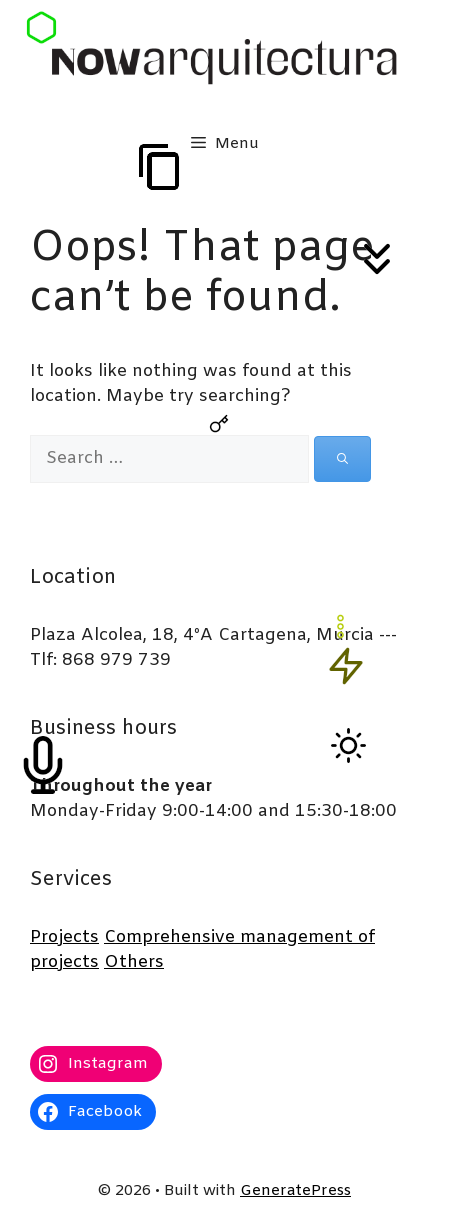 The width and height of the screenshot is (449, 1222). Describe the element at coordinates (377, 259) in the screenshot. I see `scroll down or view more content` at that location.